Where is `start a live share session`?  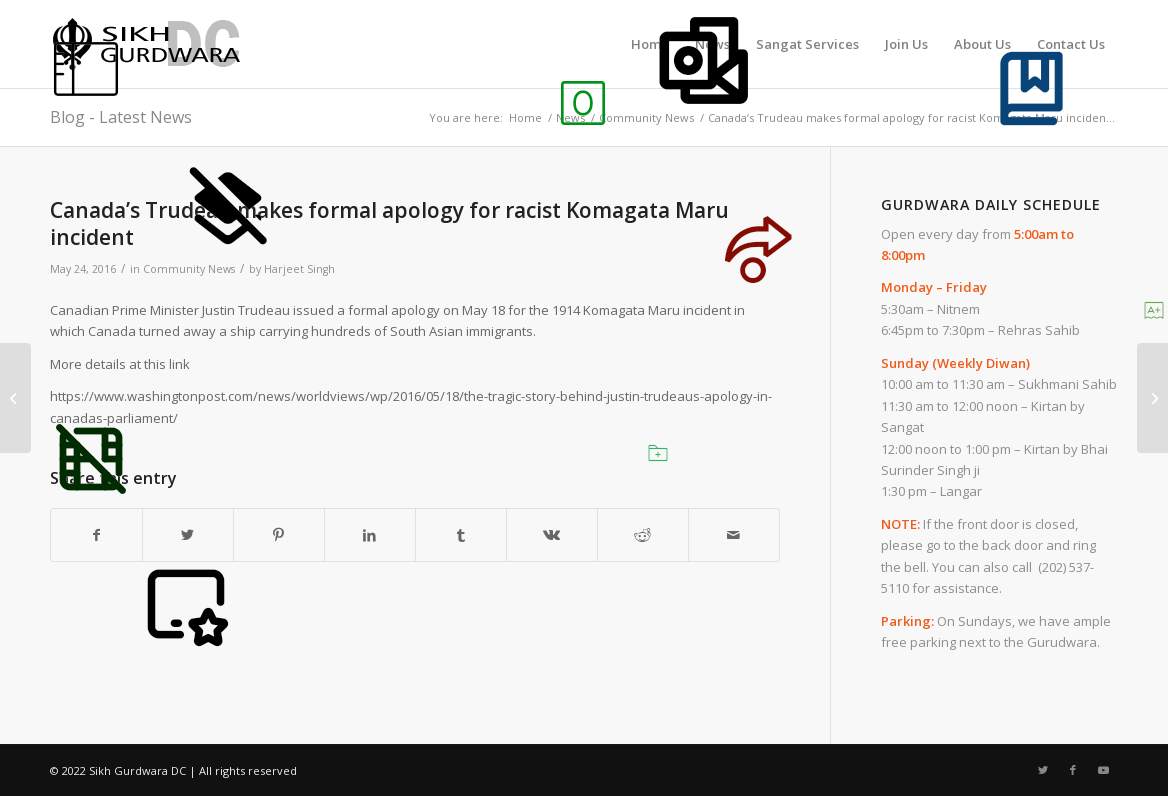
start a live share session is located at coordinates (758, 249).